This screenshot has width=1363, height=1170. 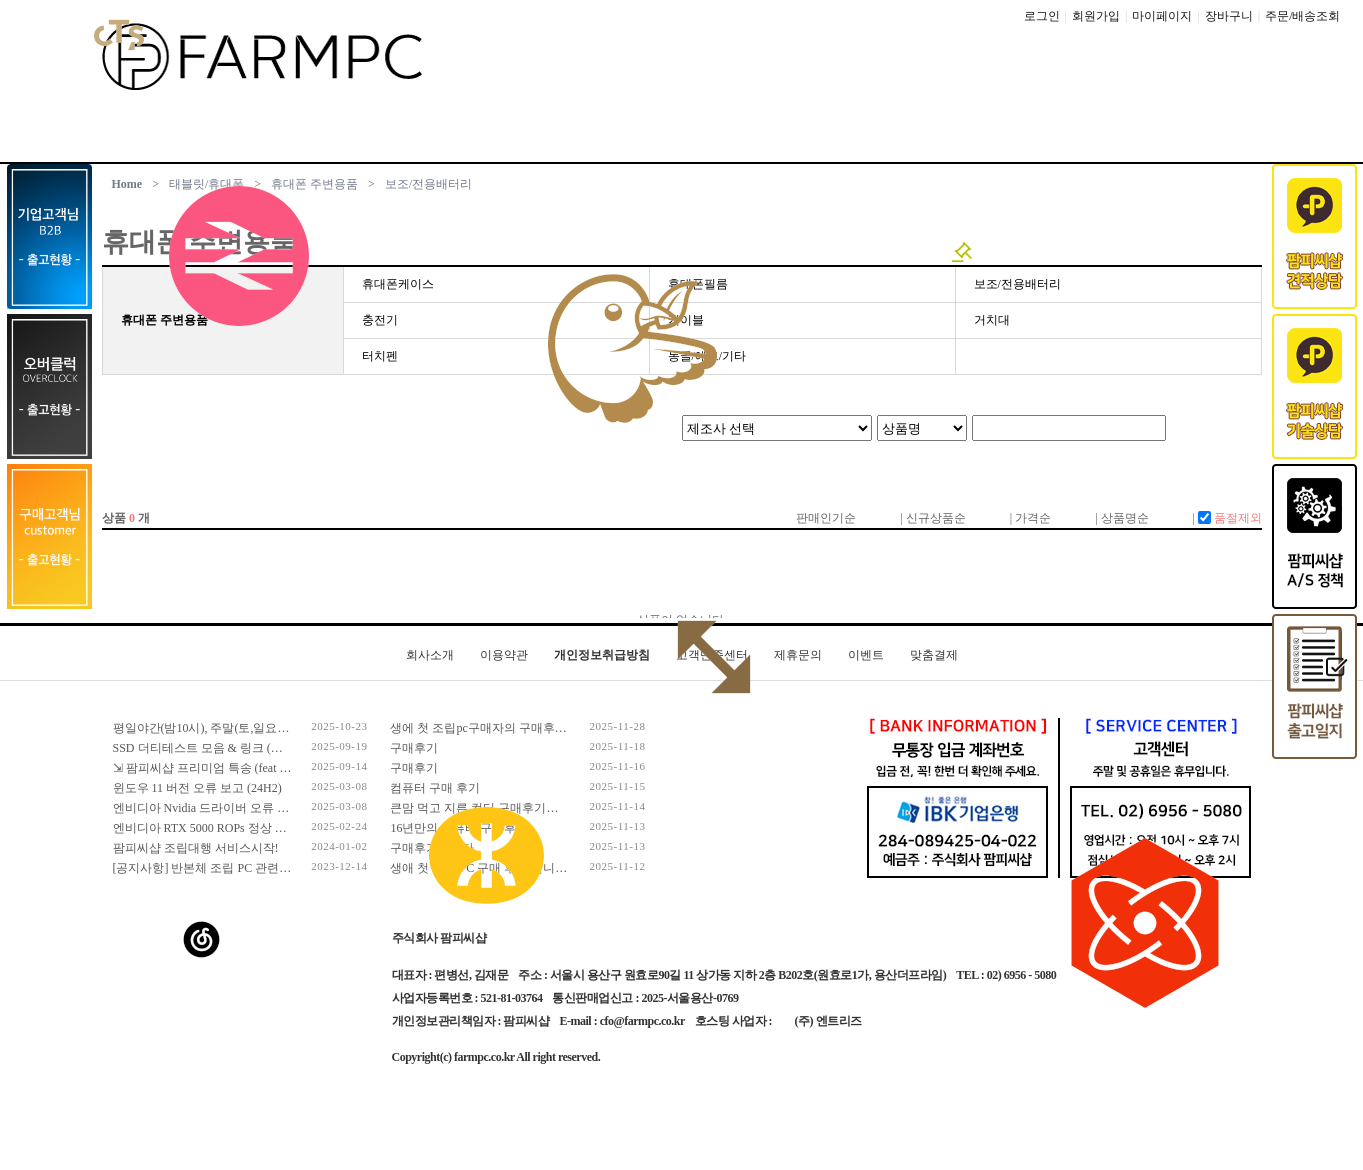 What do you see at coordinates (201, 939) in the screenshot?
I see `open netease cloud music app` at bounding box center [201, 939].